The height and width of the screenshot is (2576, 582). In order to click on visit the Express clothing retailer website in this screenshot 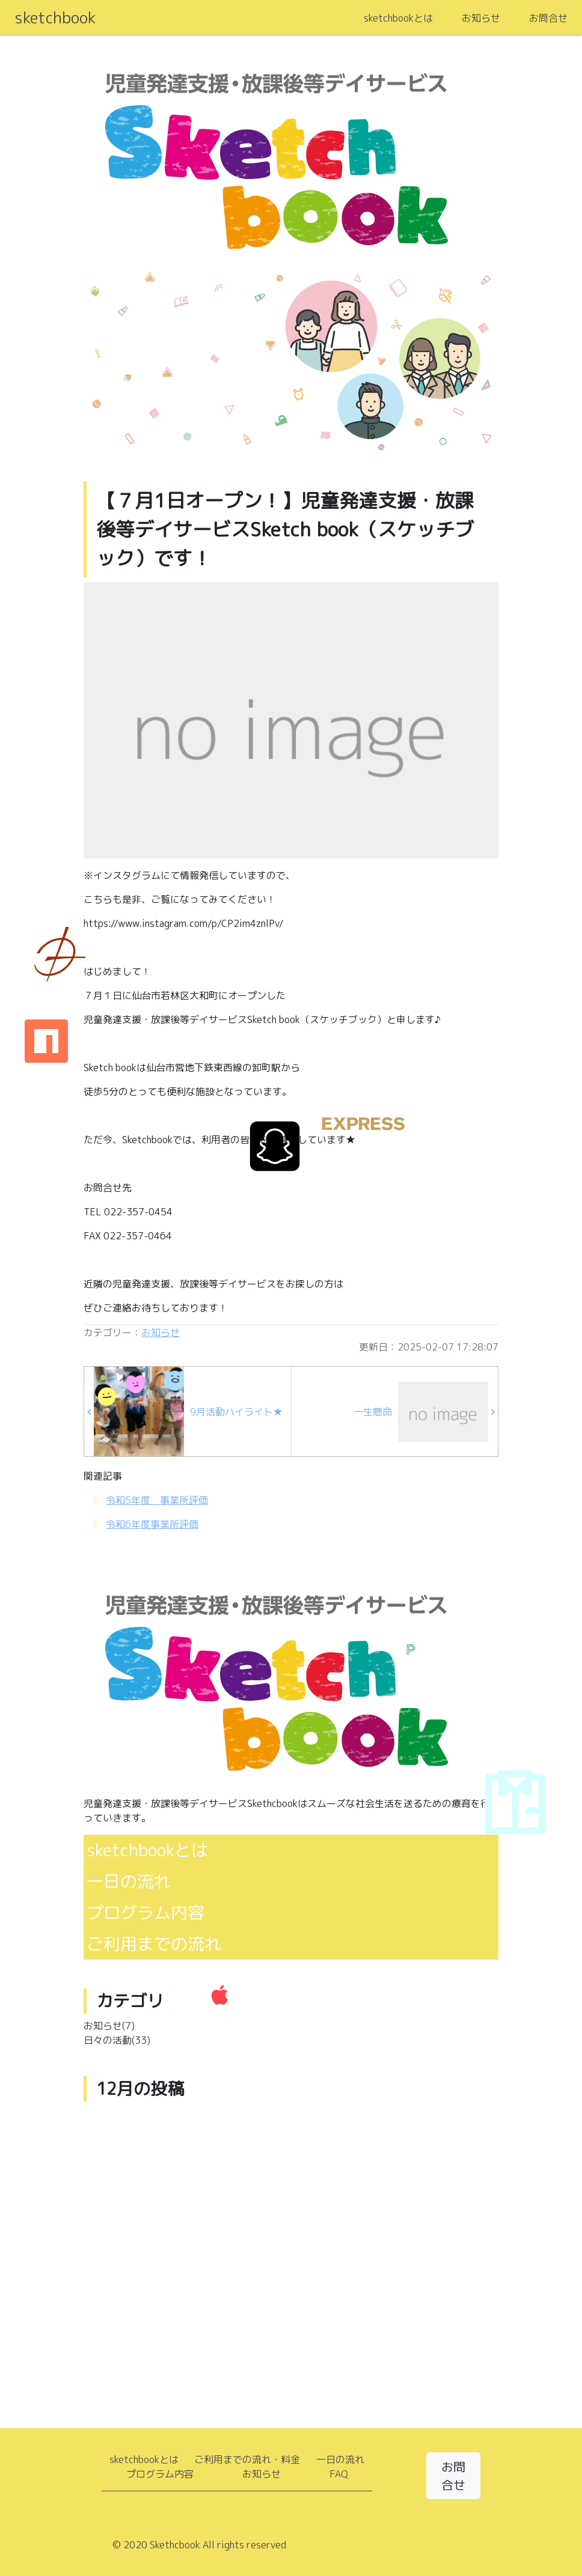, I will do `click(363, 1123)`.